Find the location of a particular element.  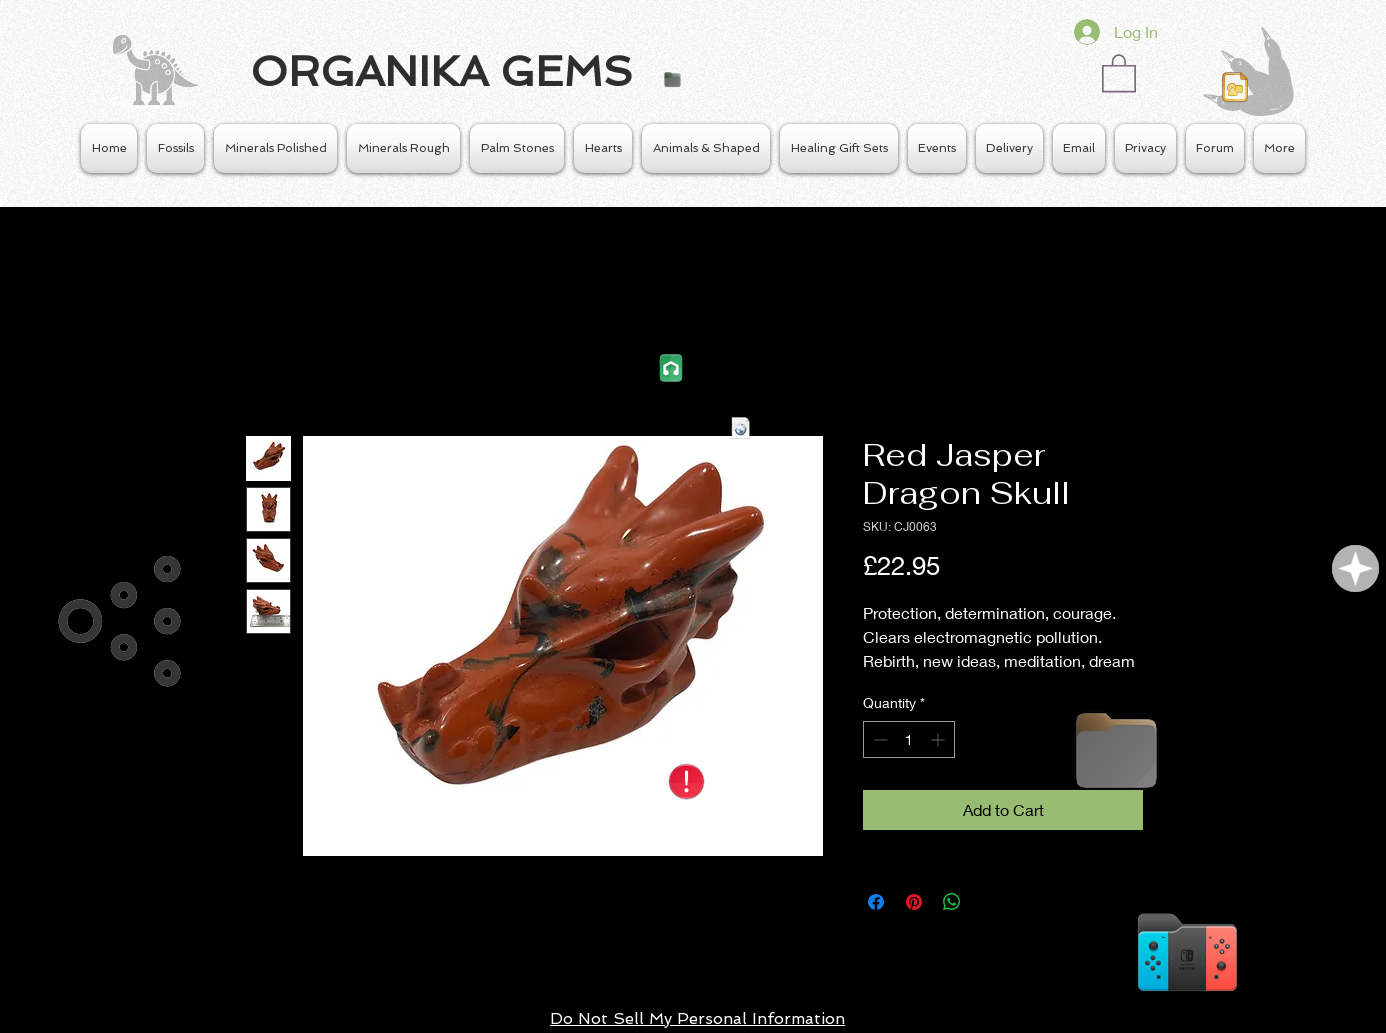

remove trust from a bluetooth device is located at coordinates (1355, 568).